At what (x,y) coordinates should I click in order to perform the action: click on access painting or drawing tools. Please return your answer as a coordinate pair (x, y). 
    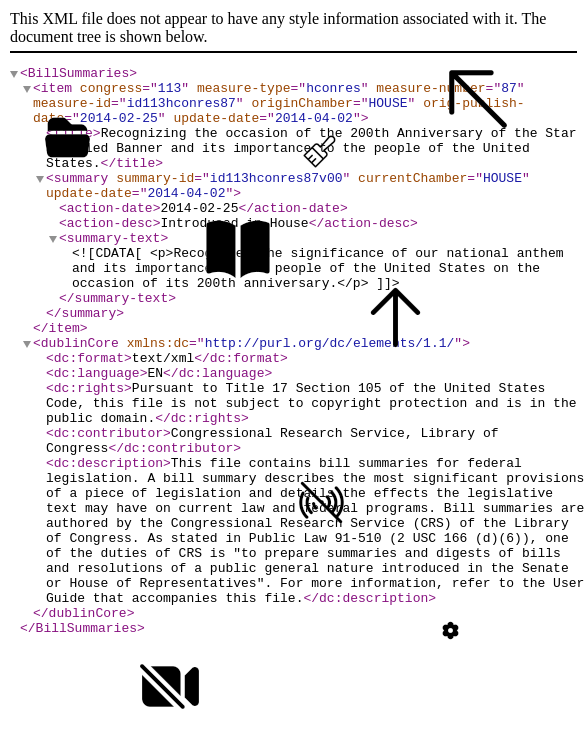
    Looking at the image, I should click on (320, 151).